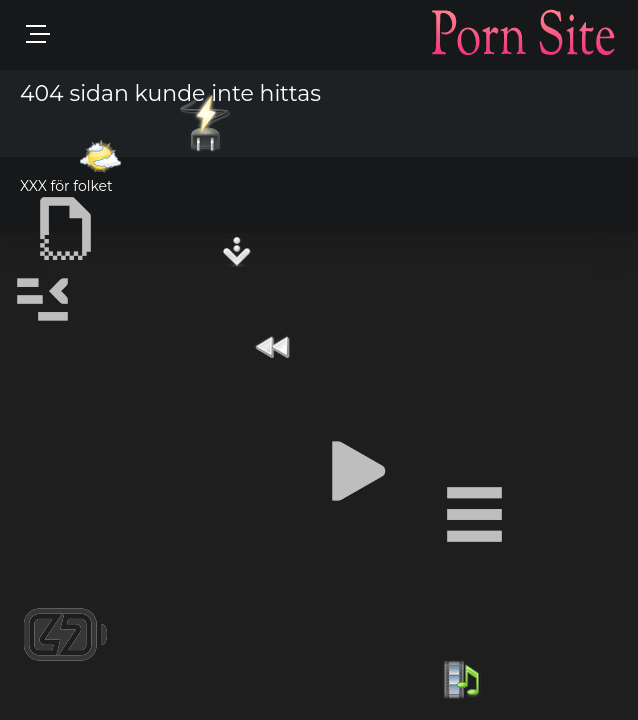 This screenshot has height=720, width=638. I want to click on indicates device is connected to power adapter, so click(203, 122).